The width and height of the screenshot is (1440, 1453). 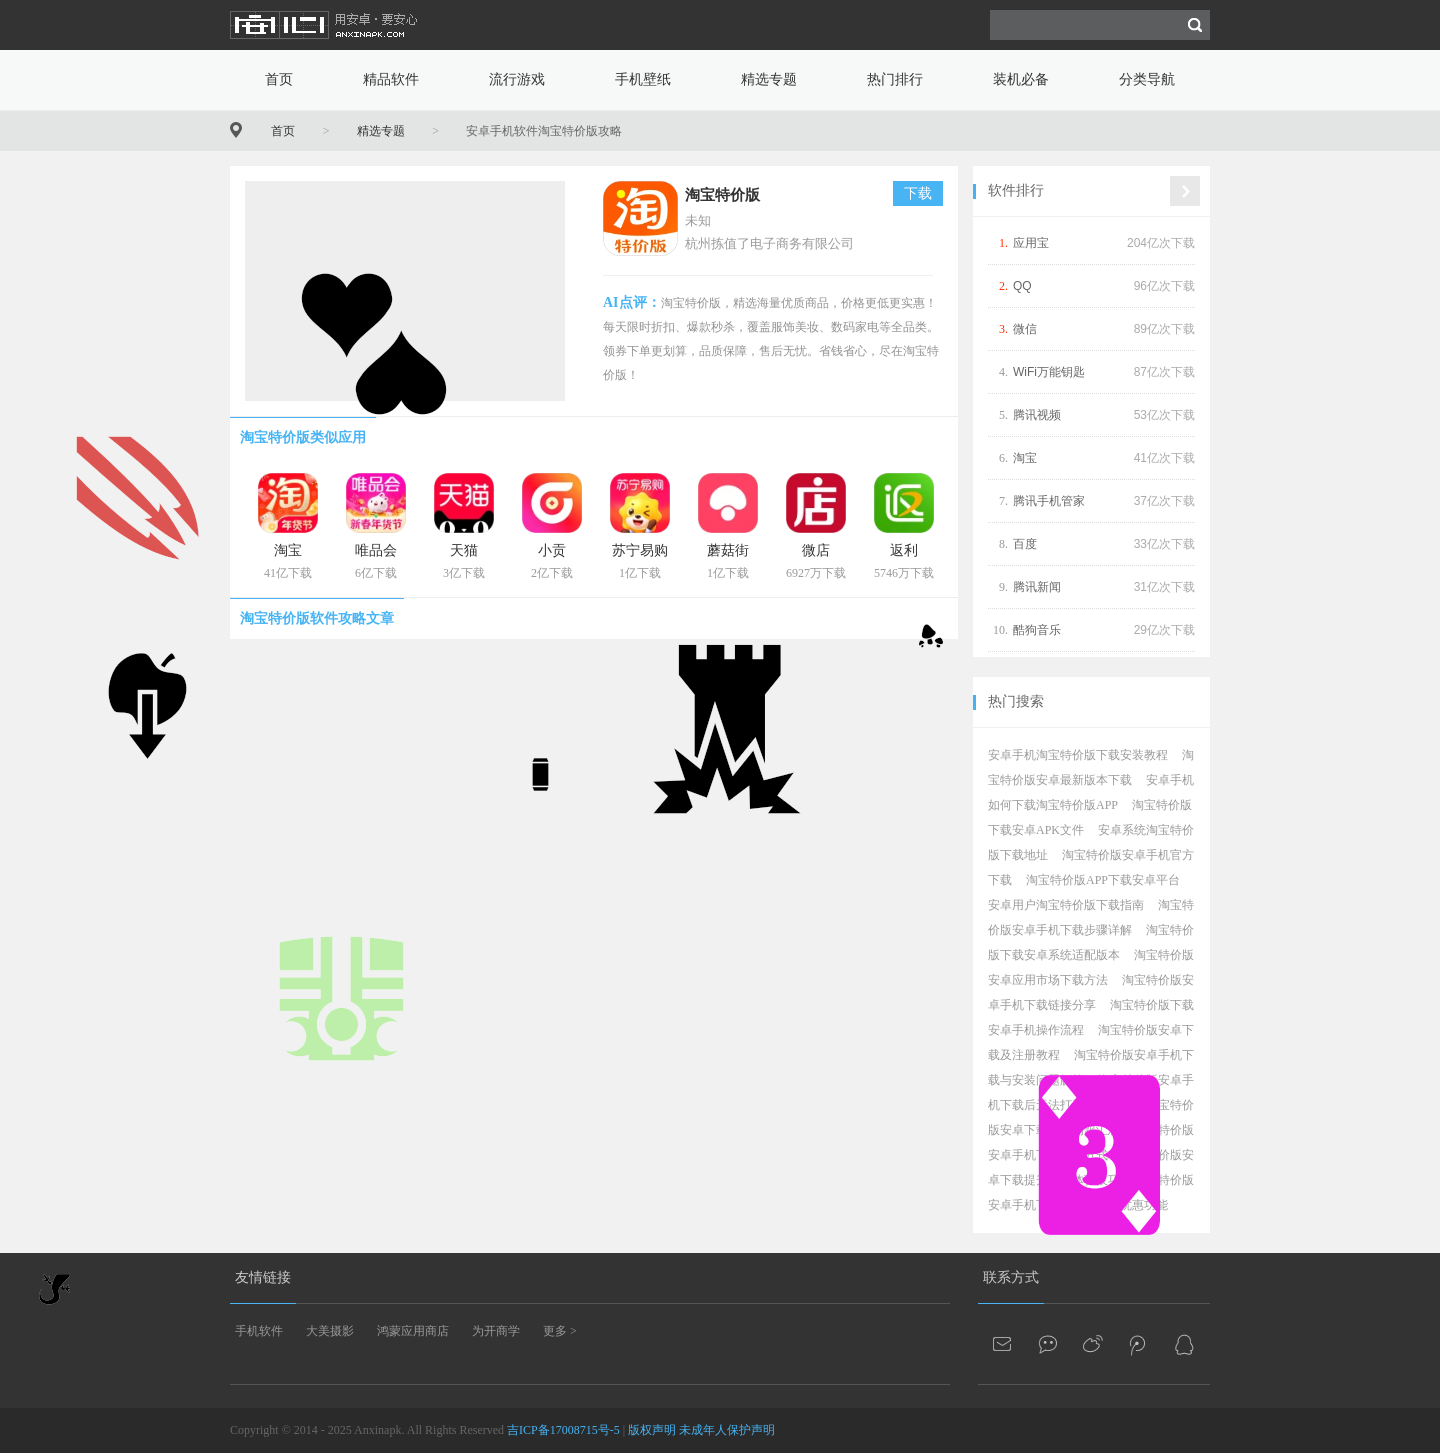 What do you see at coordinates (931, 636) in the screenshot?
I see `browse mushroom or fungi identification` at bounding box center [931, 636].